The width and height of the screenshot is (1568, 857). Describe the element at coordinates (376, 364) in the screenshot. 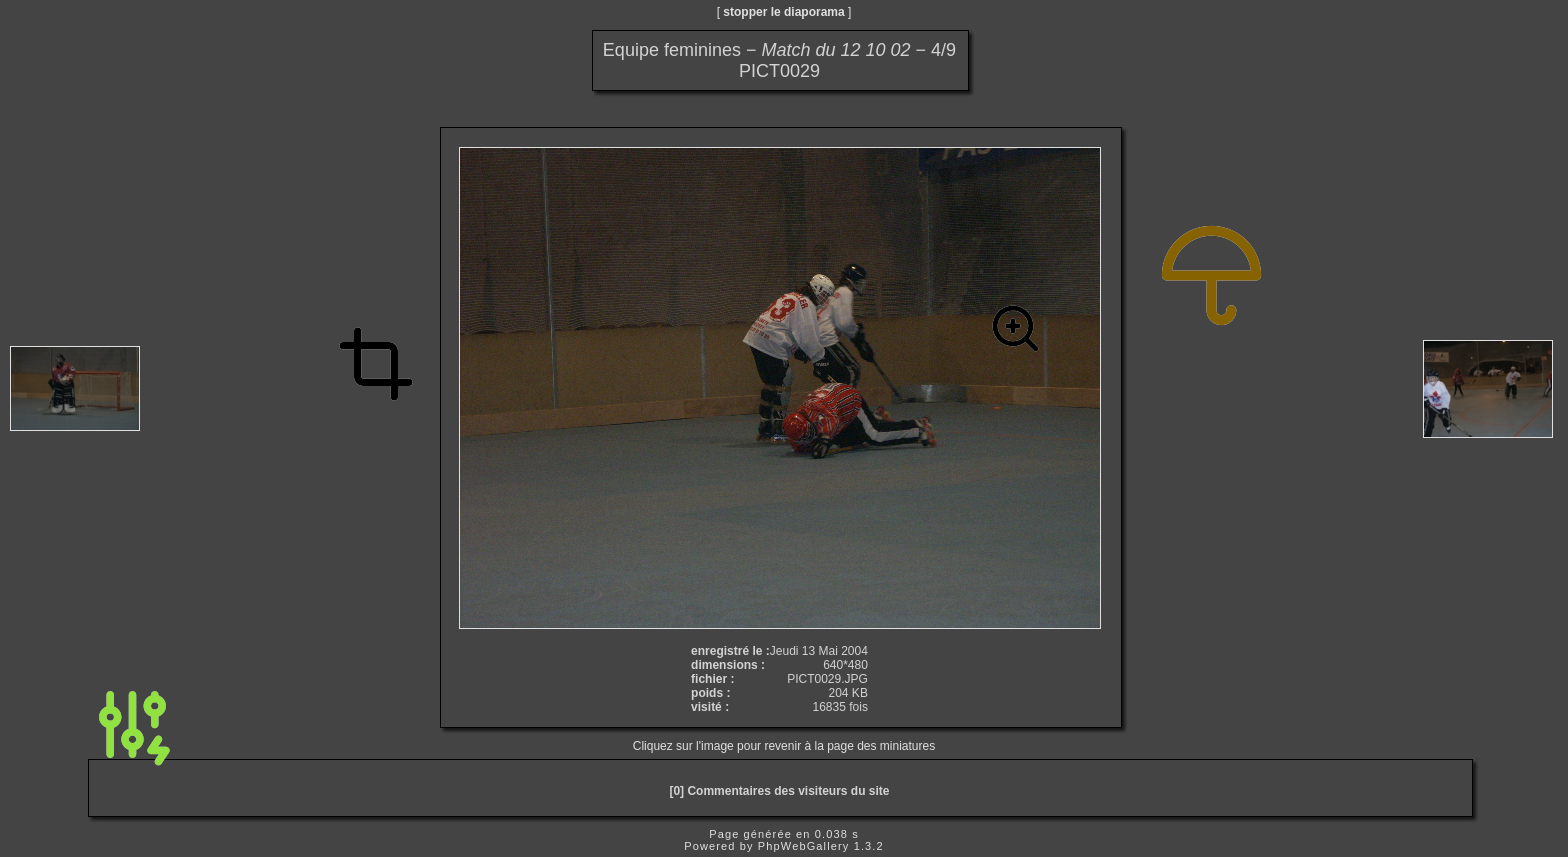

I see `crop an image or photo` at that location.